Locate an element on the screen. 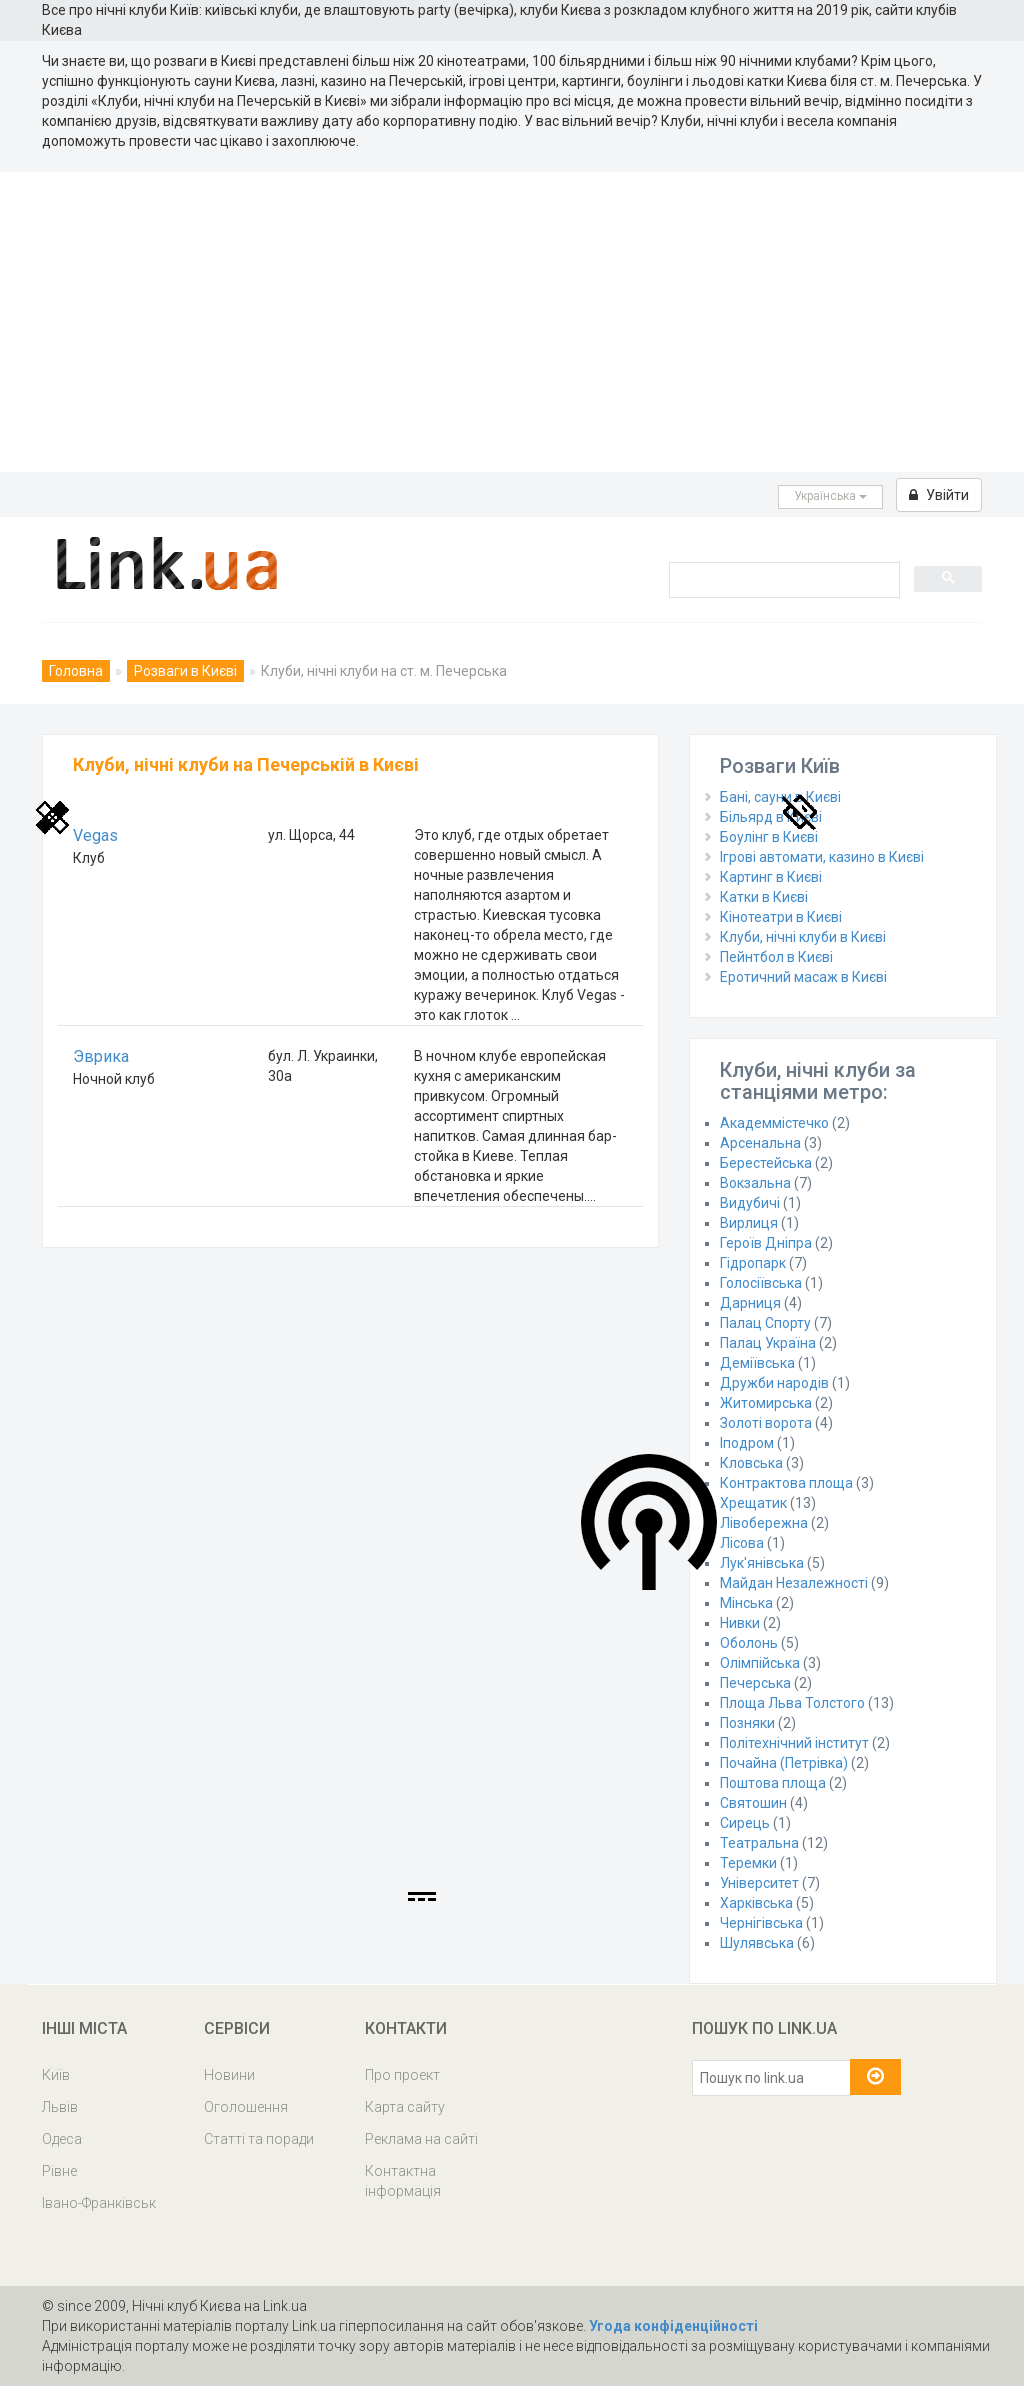  hardware power input or connector port is located at coordinates (422, 1896).